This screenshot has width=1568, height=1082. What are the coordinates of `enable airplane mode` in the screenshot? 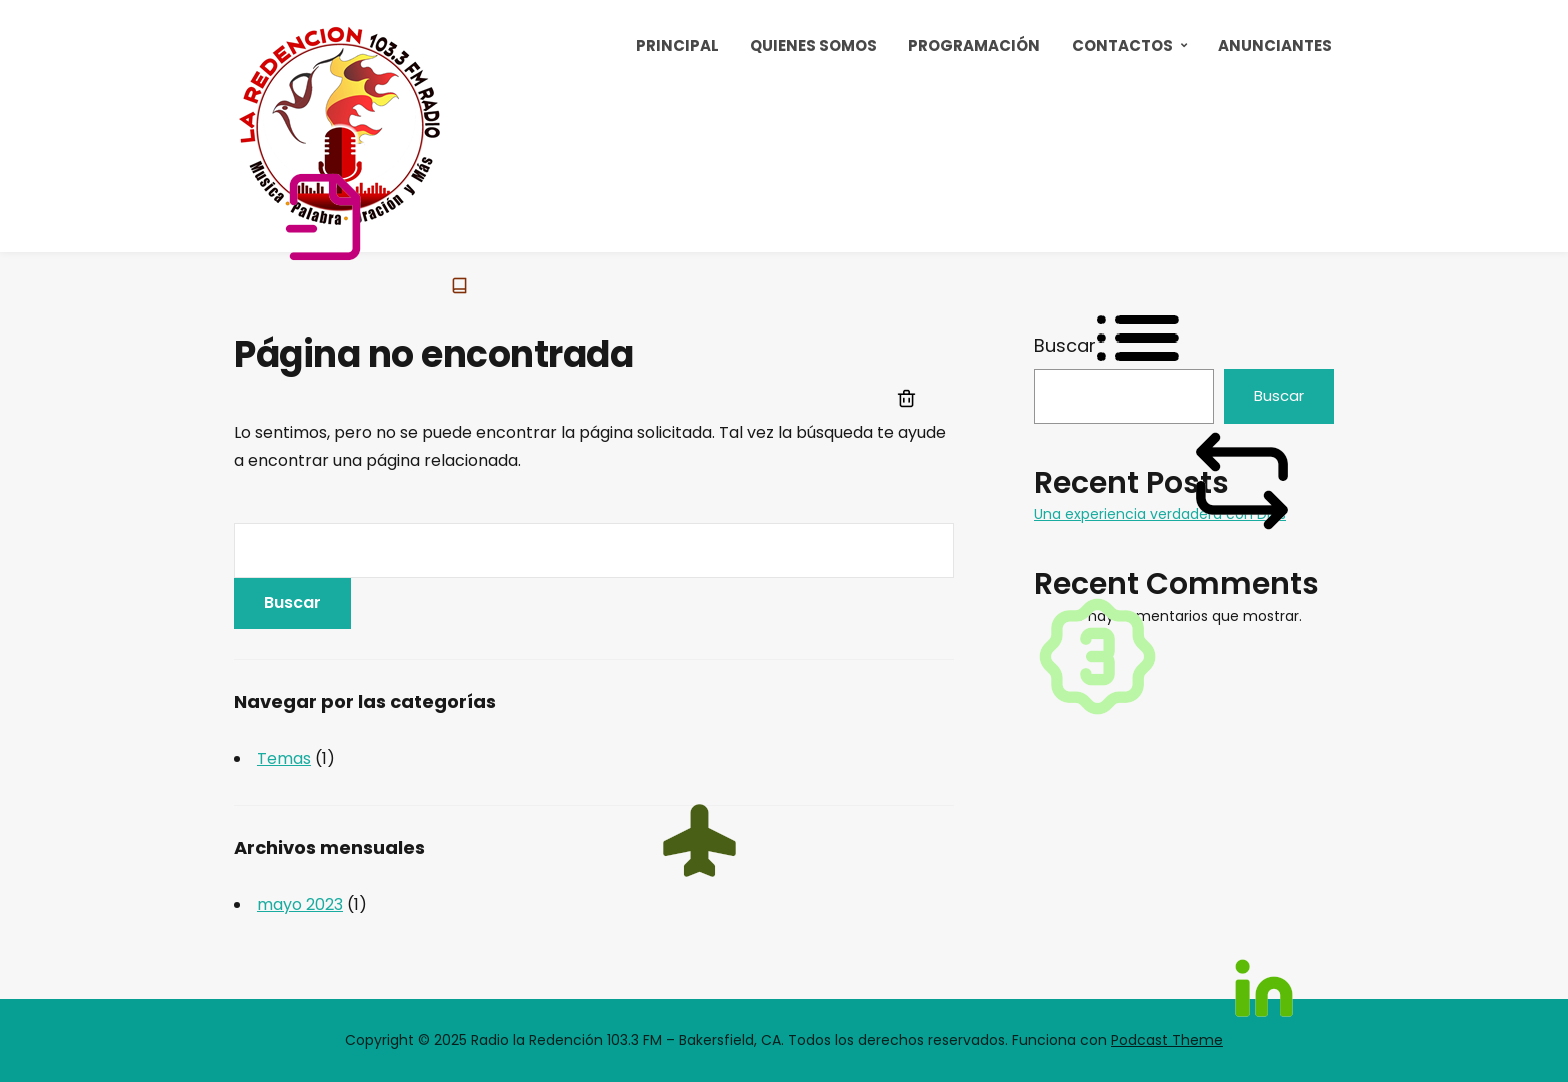 It's located at (699, 840).